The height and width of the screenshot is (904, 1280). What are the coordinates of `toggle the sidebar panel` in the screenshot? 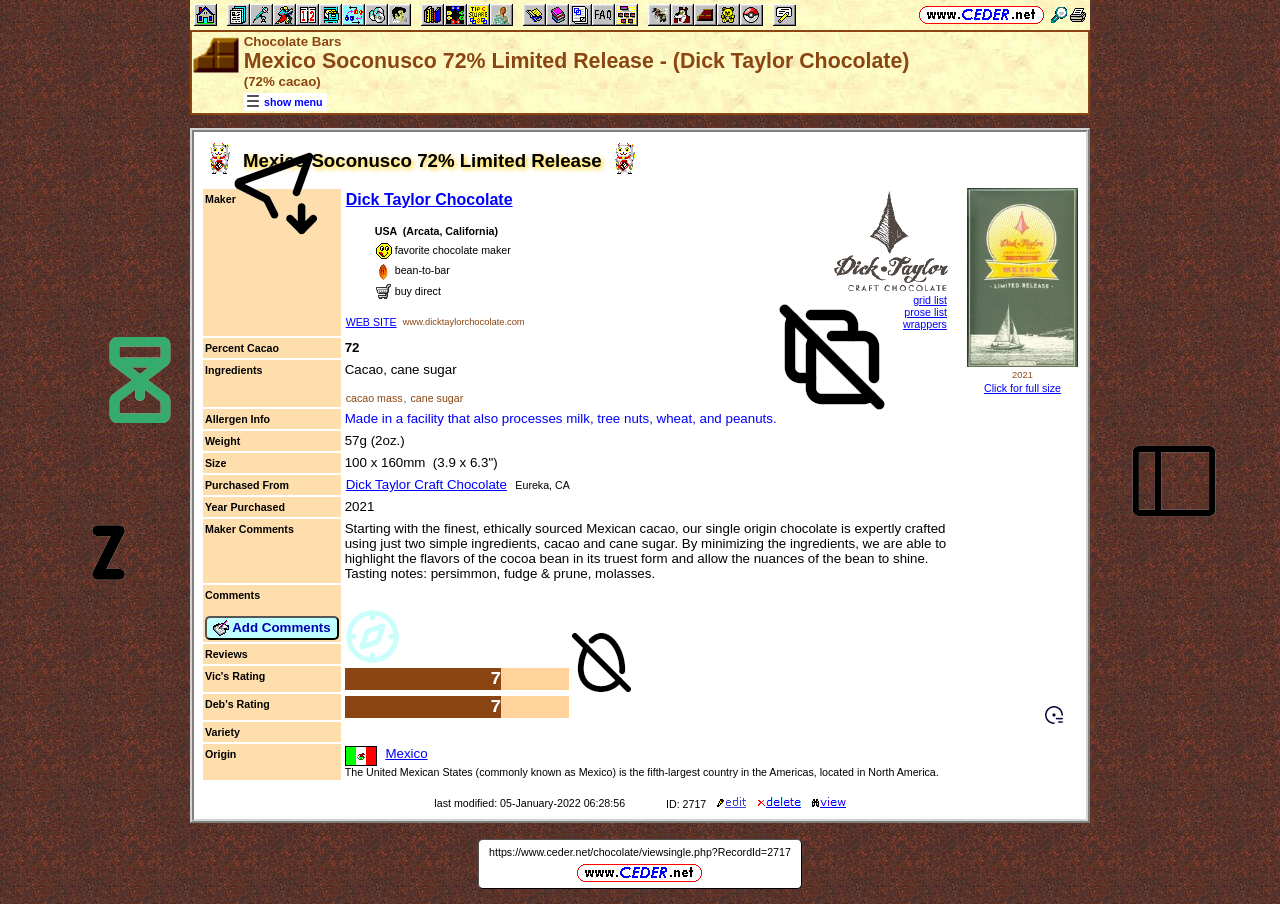 It's located at (1174, 481).